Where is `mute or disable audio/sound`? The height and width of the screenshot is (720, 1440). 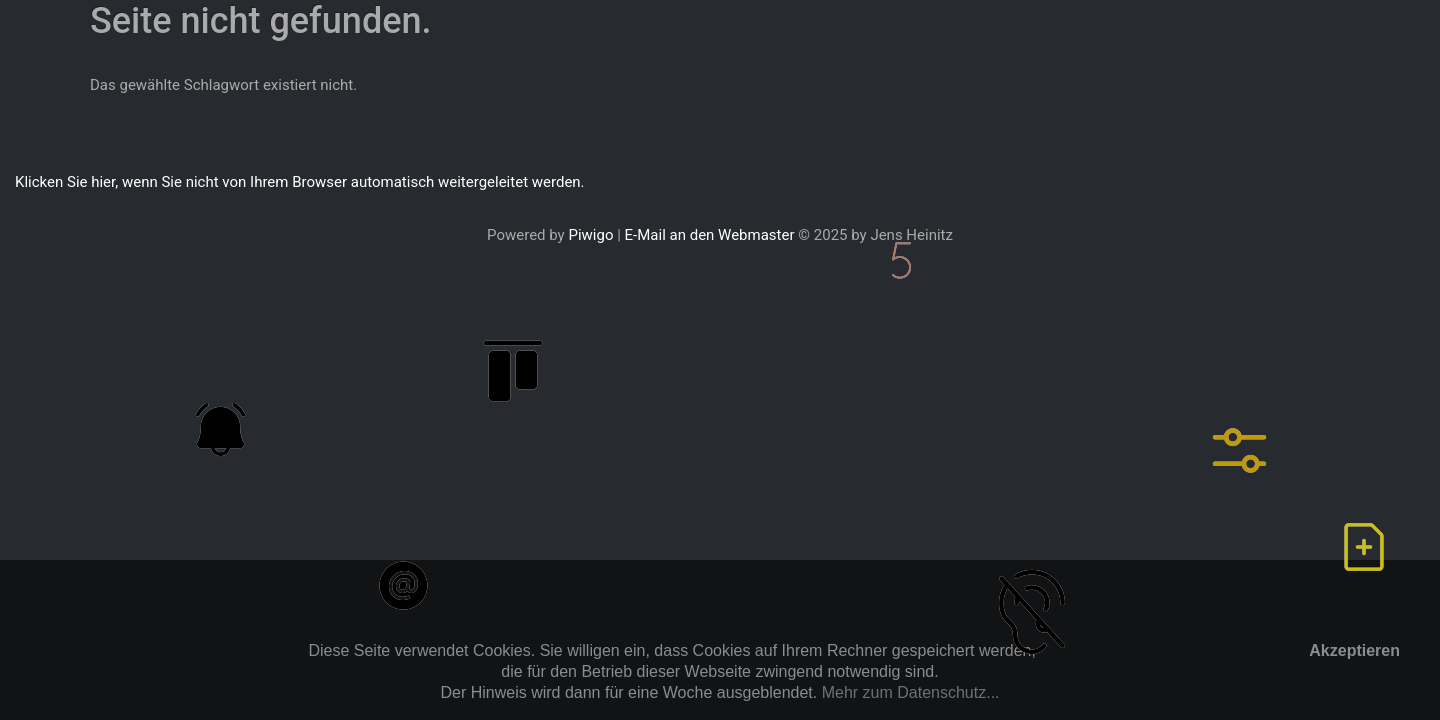 mute or disable audio/sound is located at coordinates (1032, 612).